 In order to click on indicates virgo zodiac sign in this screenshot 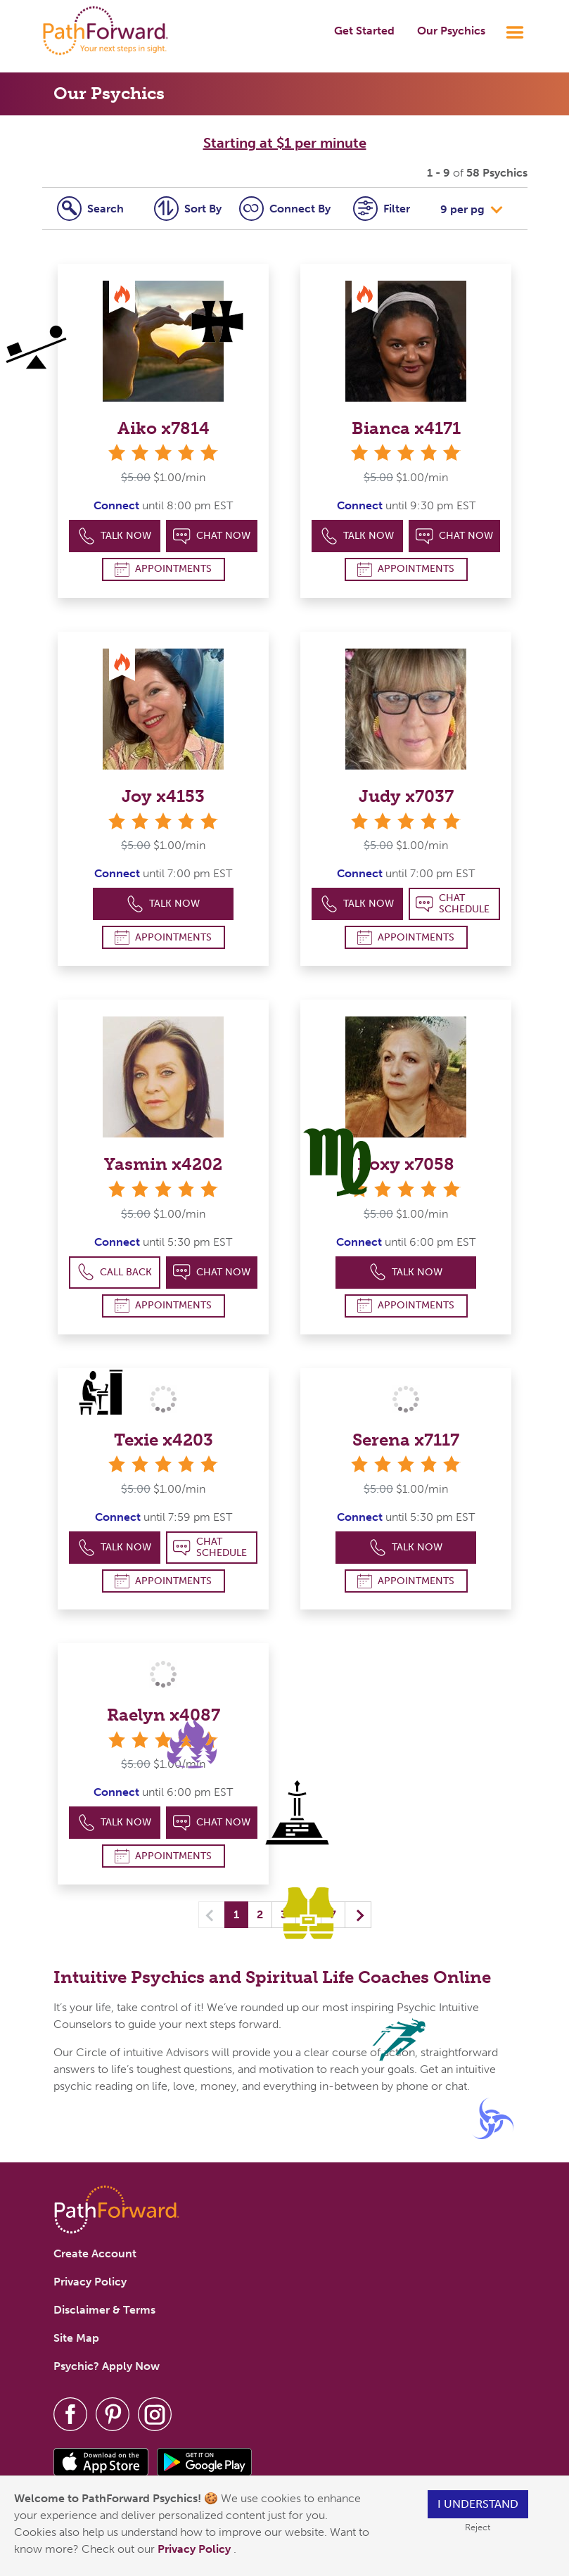, I will do `click(337, 1162)`.